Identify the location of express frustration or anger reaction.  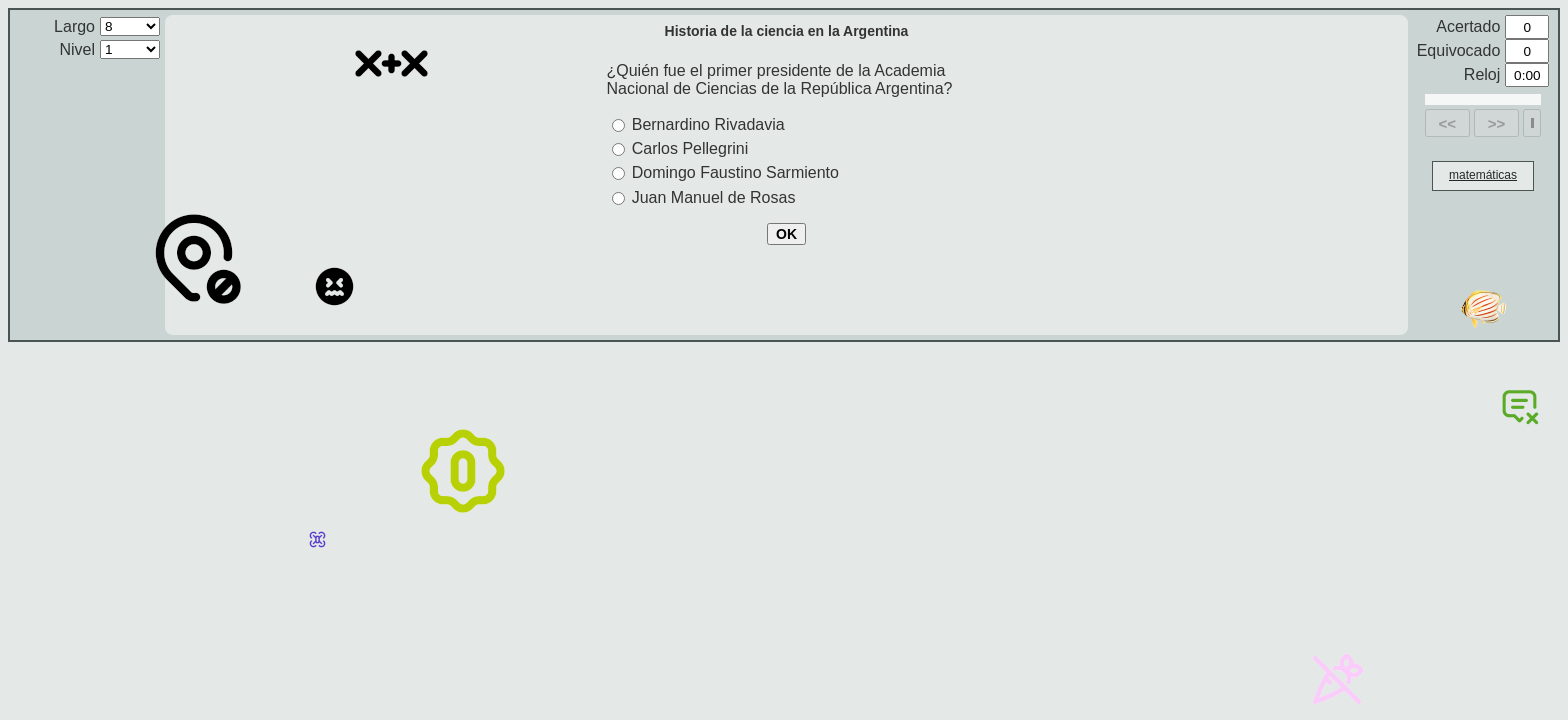
(334, 286).